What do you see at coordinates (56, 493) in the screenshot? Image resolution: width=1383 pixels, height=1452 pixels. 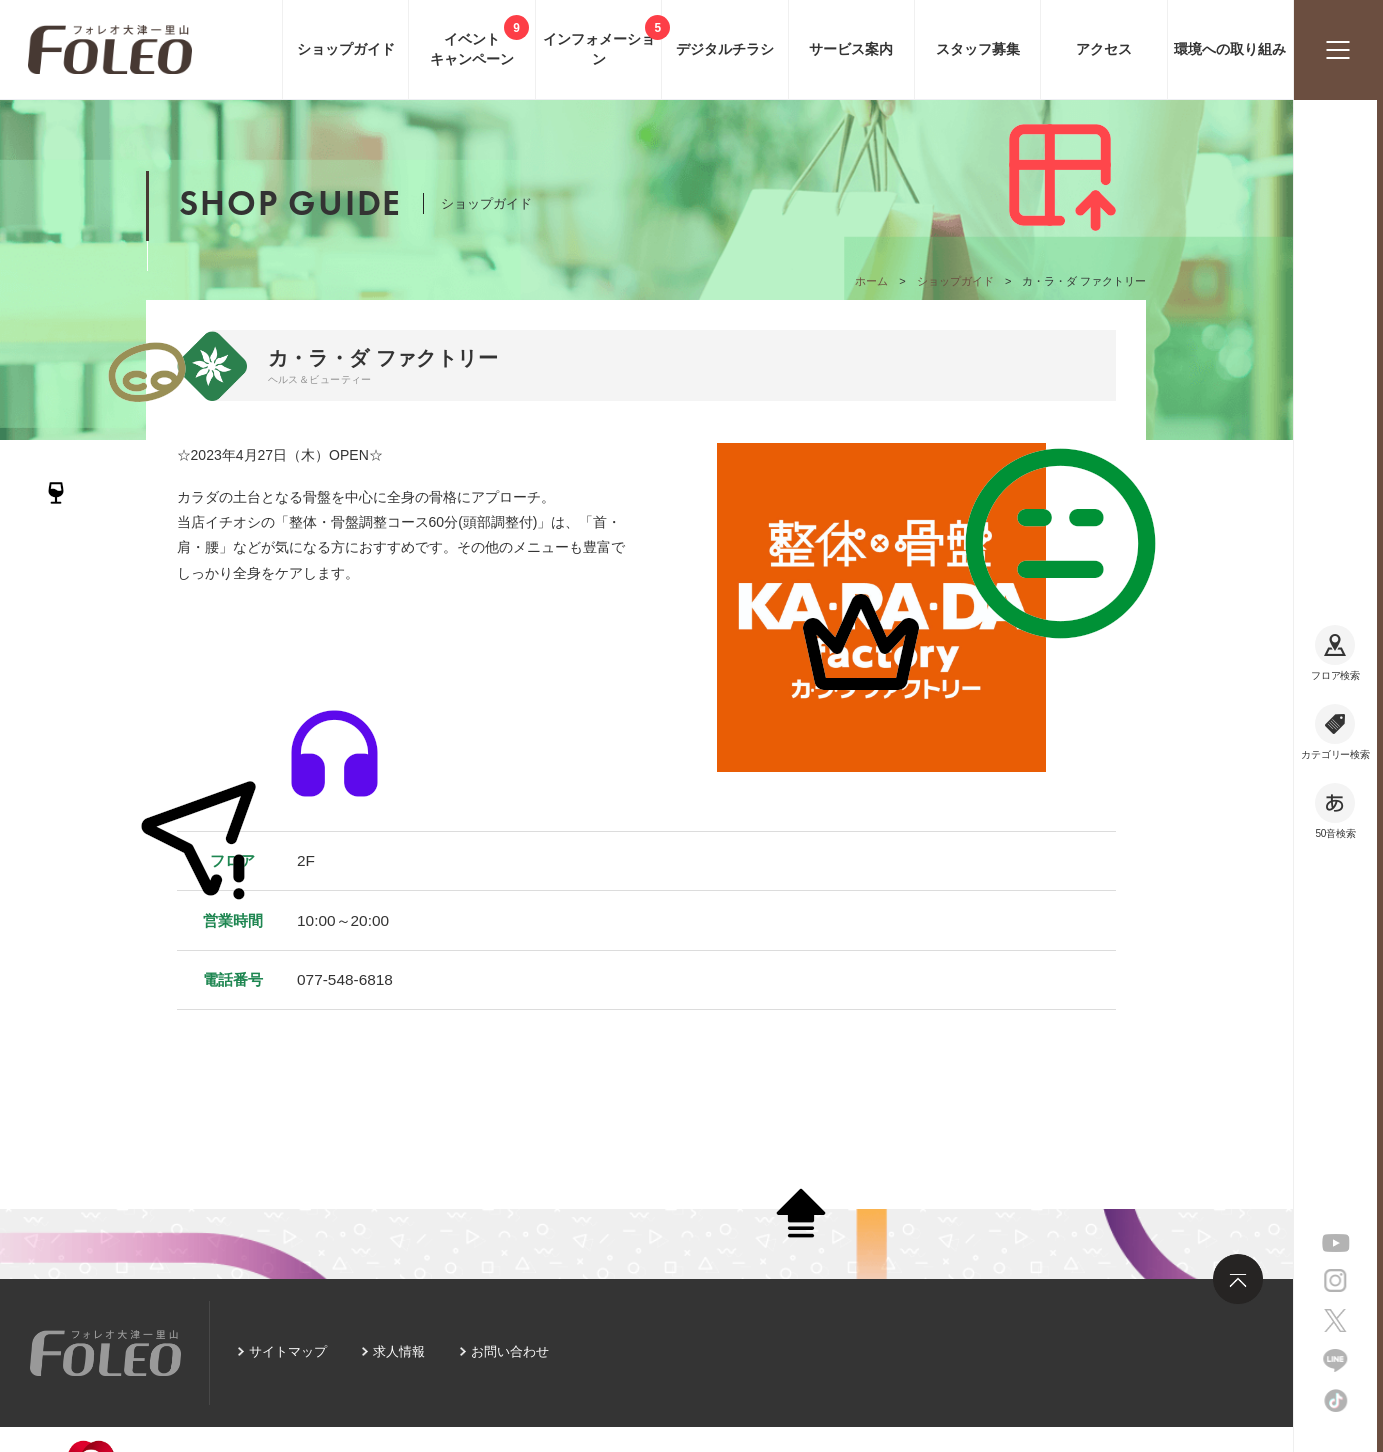 I see `indicates a full drink or beverage status` at bounding box center [56, 493].